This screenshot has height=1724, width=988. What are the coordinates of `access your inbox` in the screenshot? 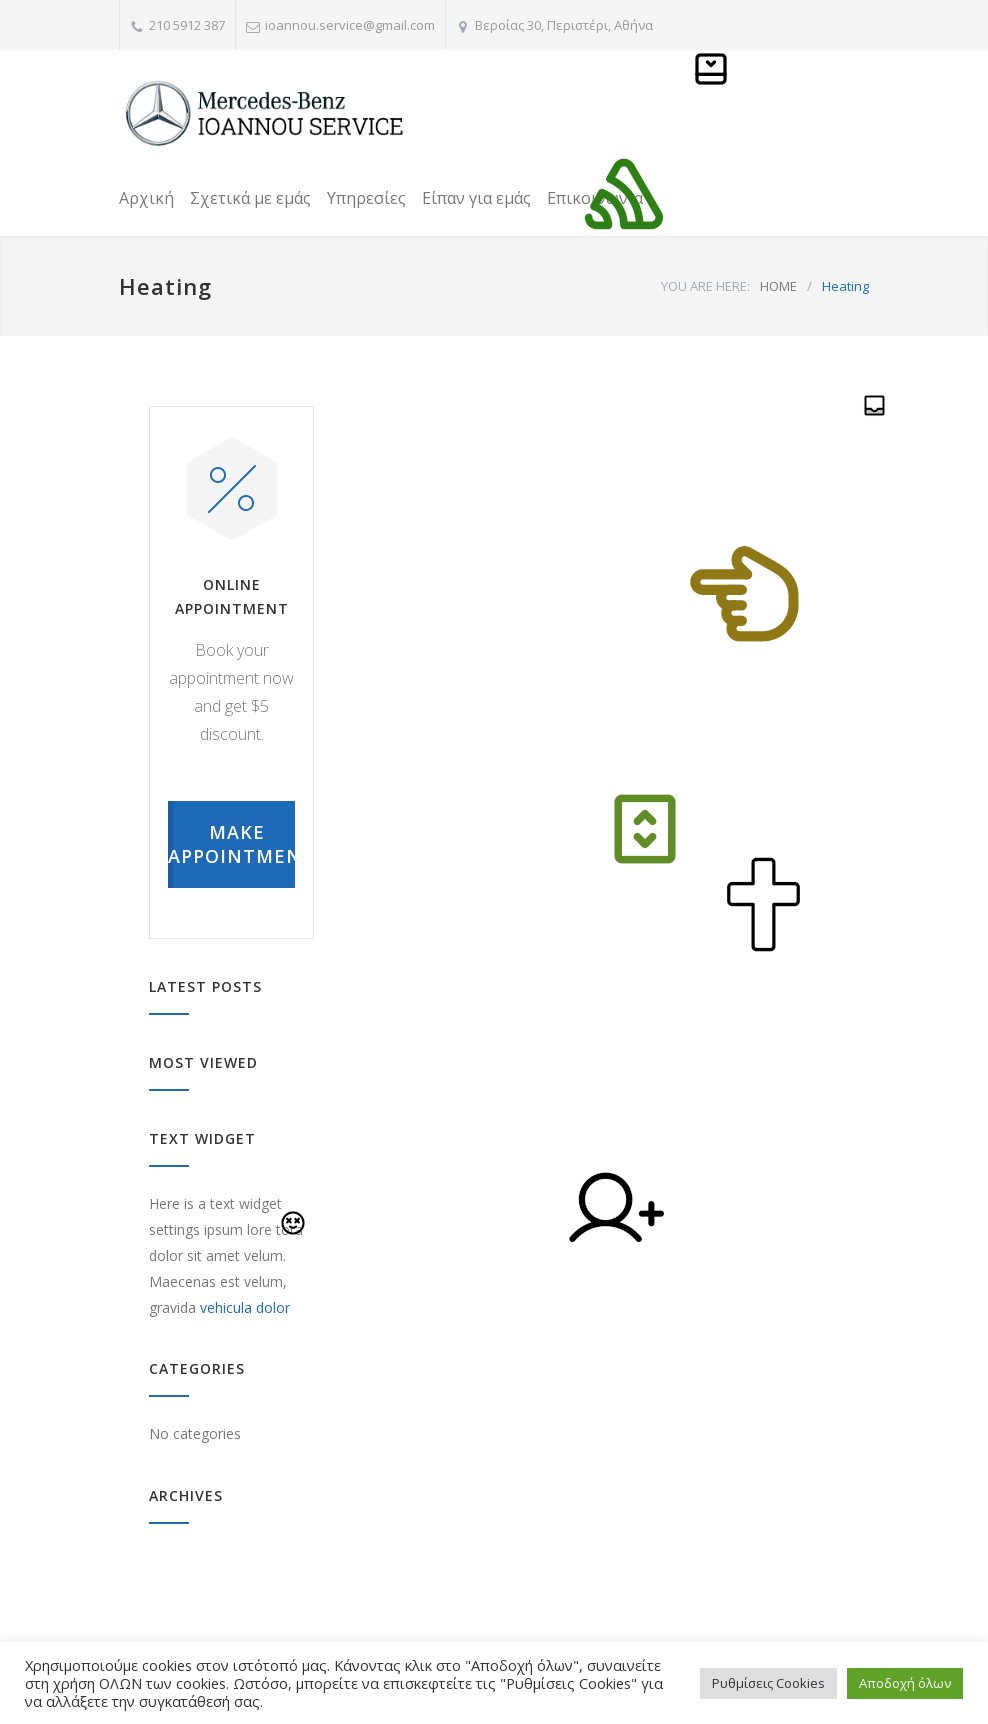 It's located at (874, 405).